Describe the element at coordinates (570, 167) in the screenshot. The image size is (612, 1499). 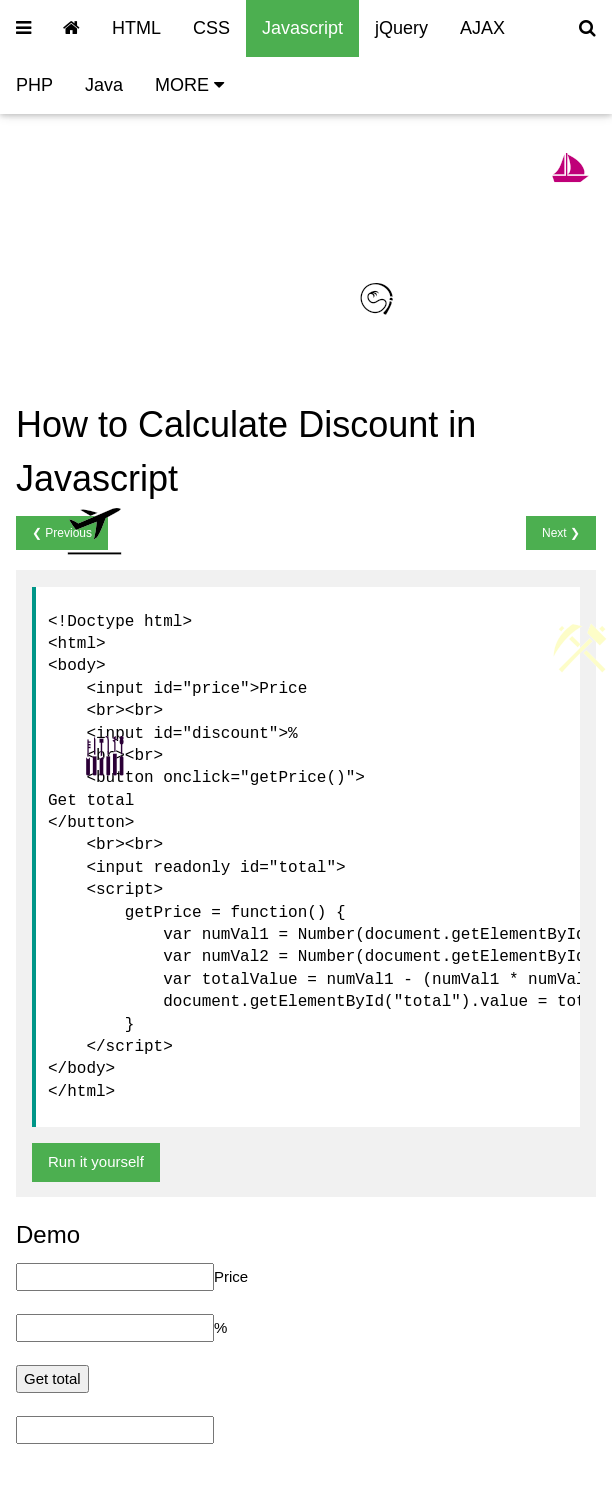
I see `access sailing or boating activities` at that location.